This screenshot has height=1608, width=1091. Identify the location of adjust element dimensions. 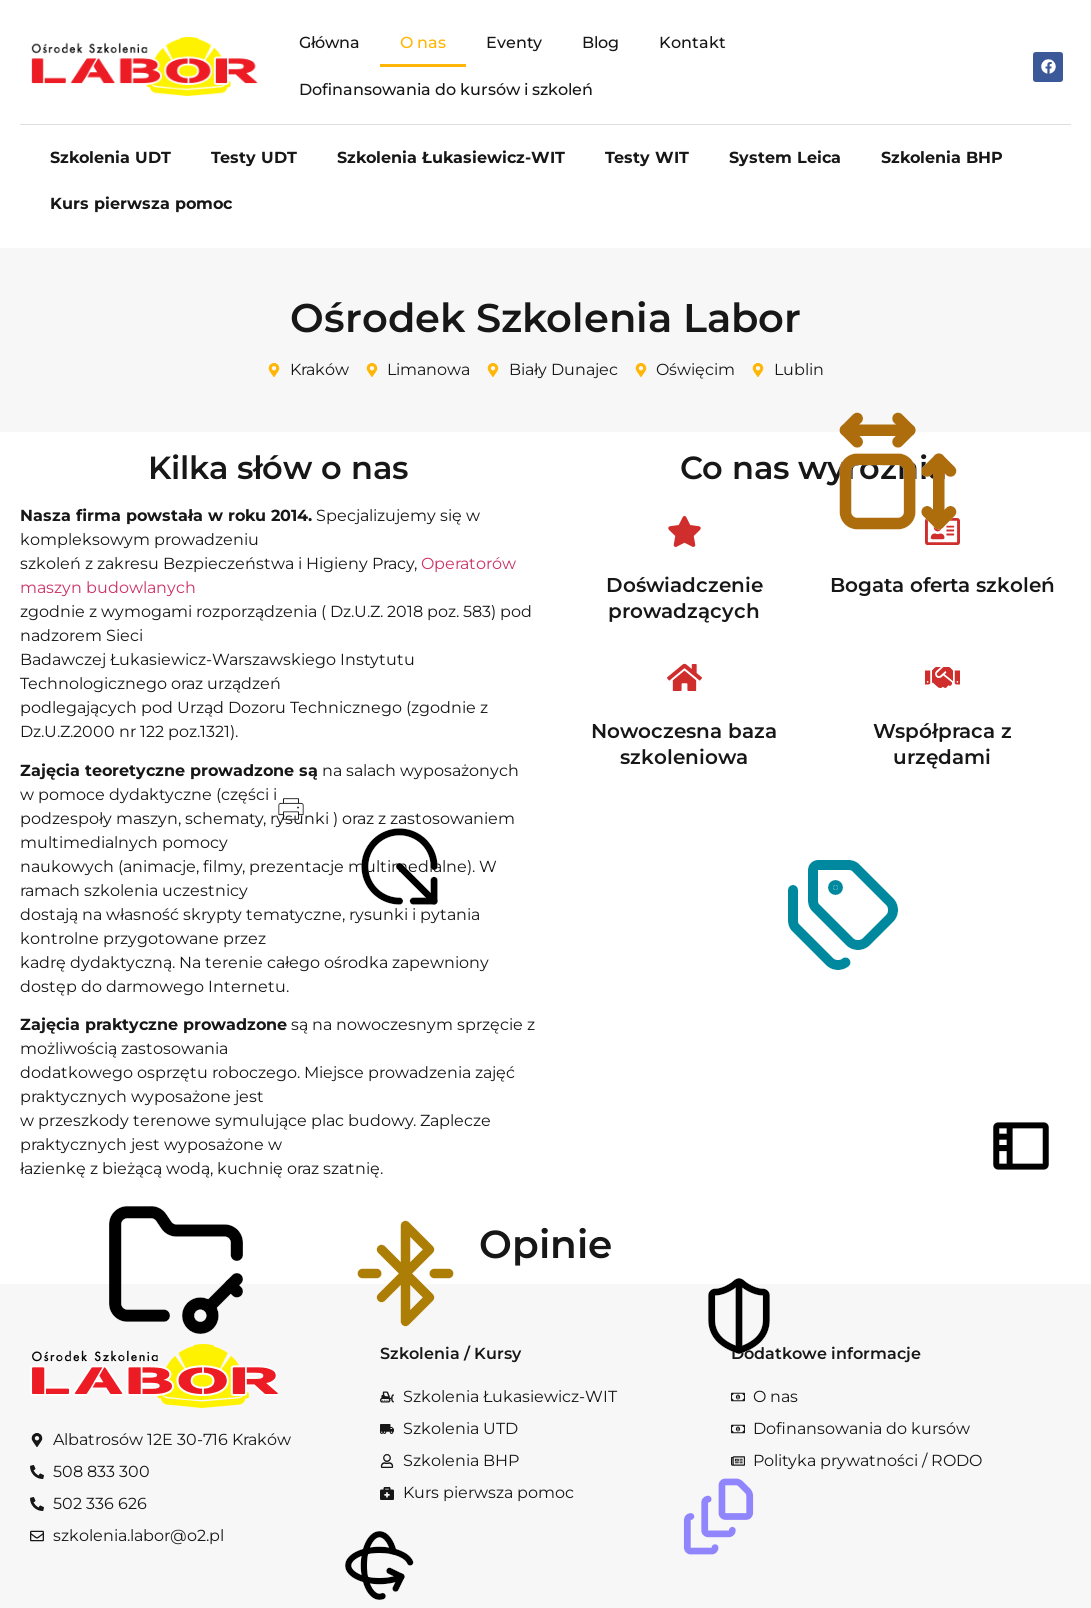
(898, 471).